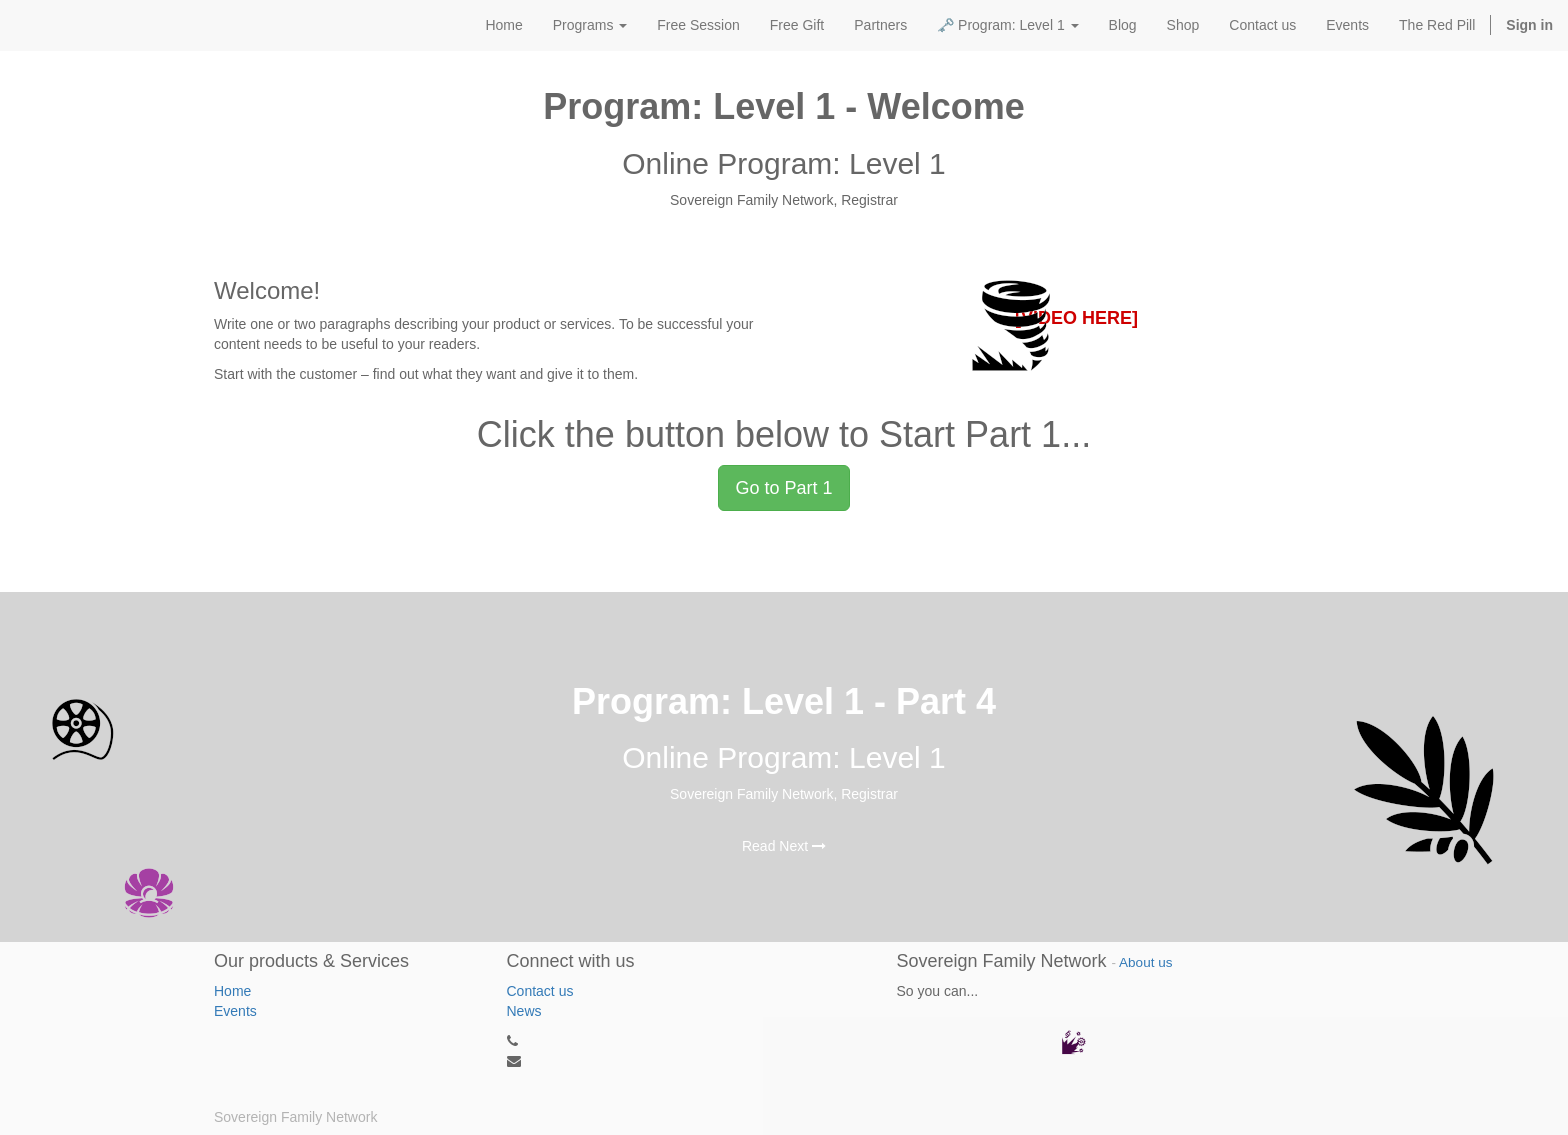  What do you see at coordinates (1426, 791) in the screenshot?
I see `olive ingredient or food item in a cooking game` at bounding box center [1426, 791].